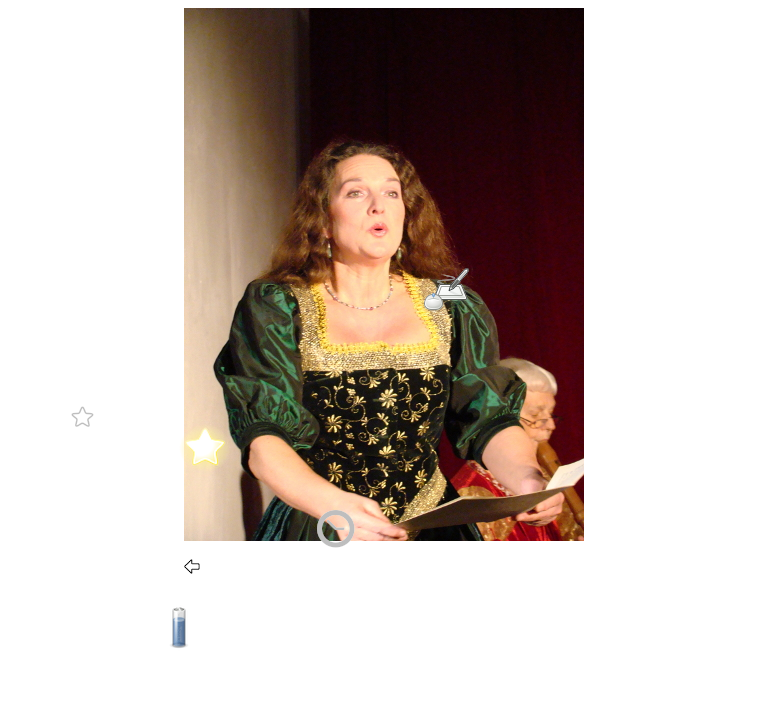 Image resolution: width=768 pixels, height=720 pixels. I want to click on configure mouse and tablet settings, so click(446, 290).